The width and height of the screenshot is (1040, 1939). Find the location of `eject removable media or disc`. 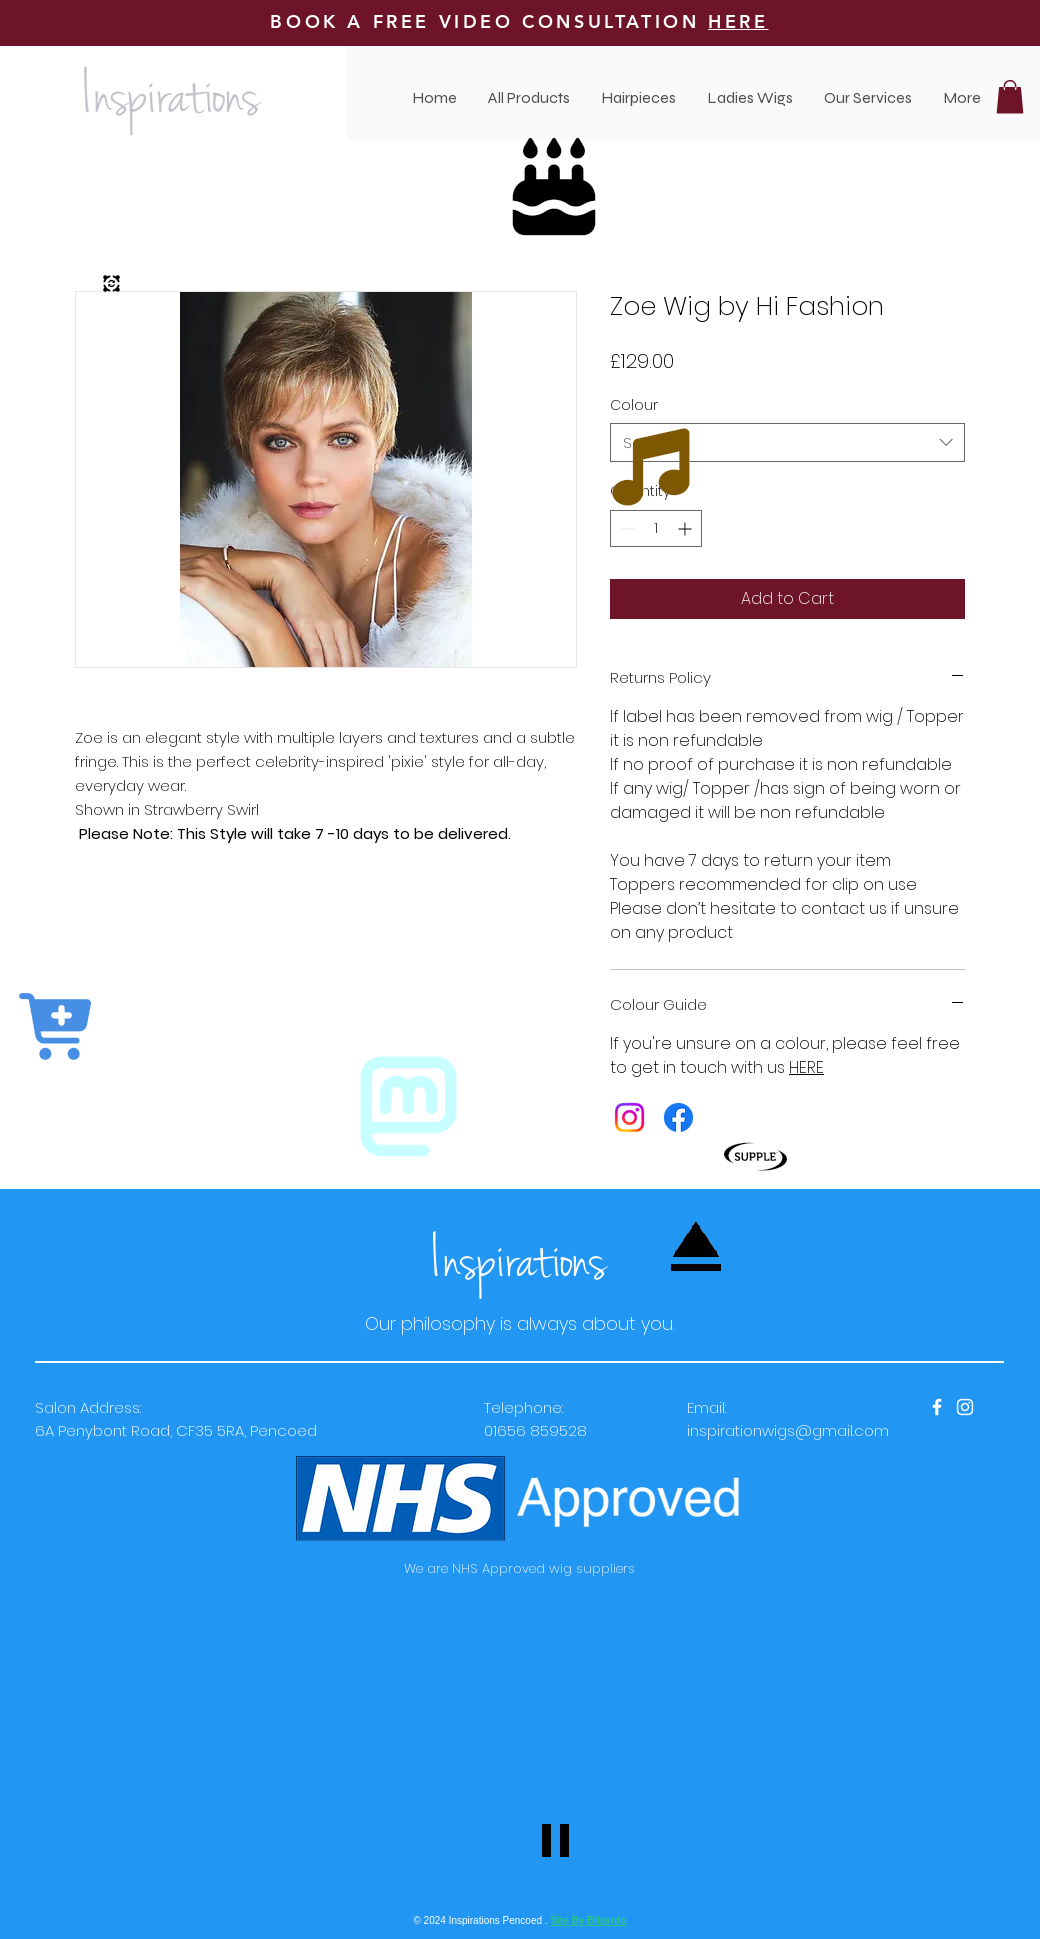

eject removable media or disc is located at coordinates (696, 1246).